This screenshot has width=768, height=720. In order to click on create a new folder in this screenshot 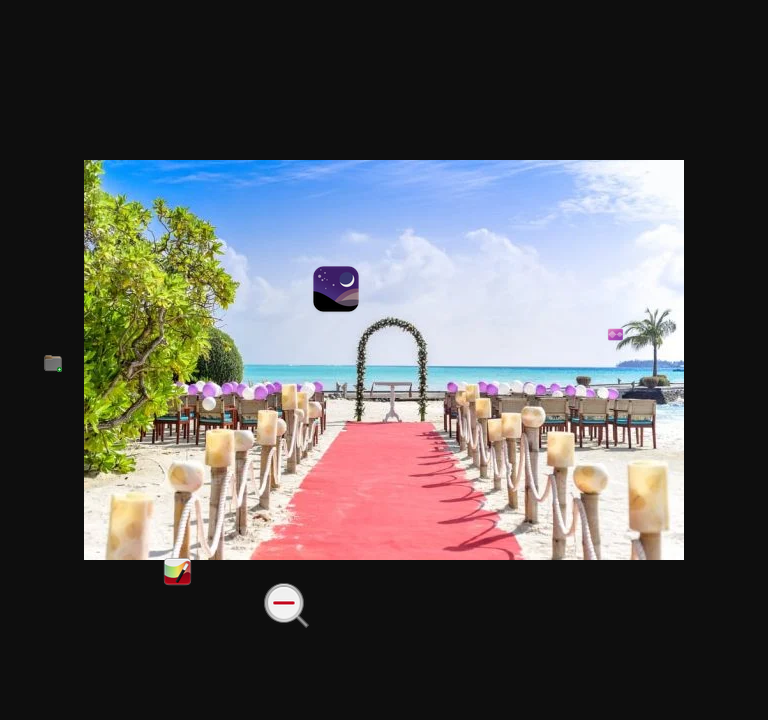, I will do `click(53, 363)`.